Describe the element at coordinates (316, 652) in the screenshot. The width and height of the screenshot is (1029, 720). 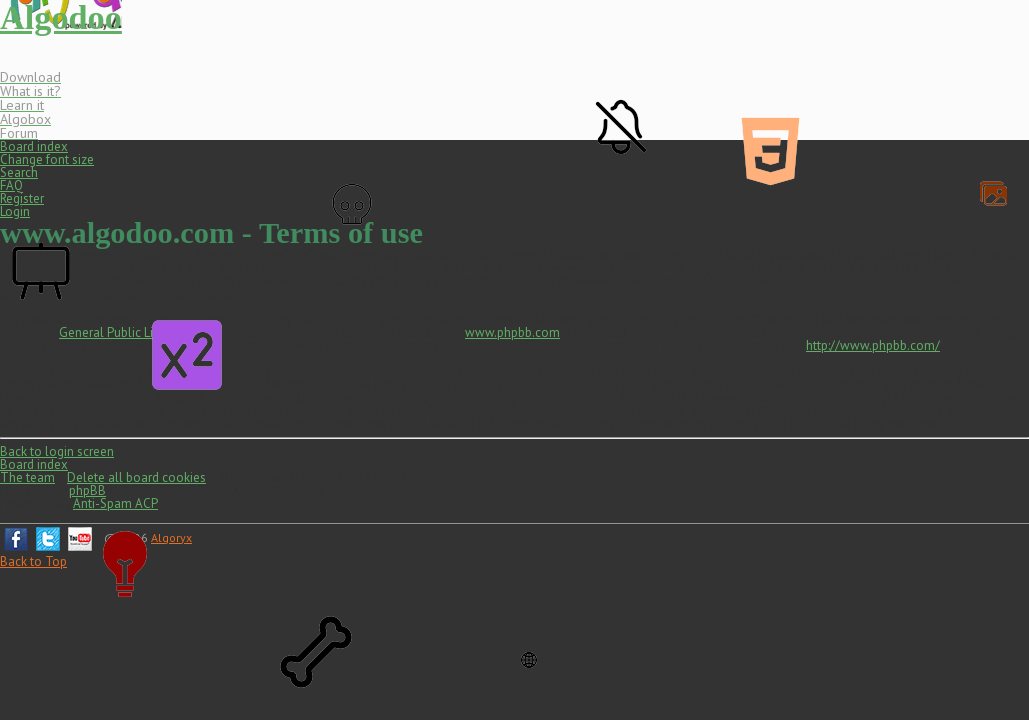
I see `access pet-related features or settings` at that location.